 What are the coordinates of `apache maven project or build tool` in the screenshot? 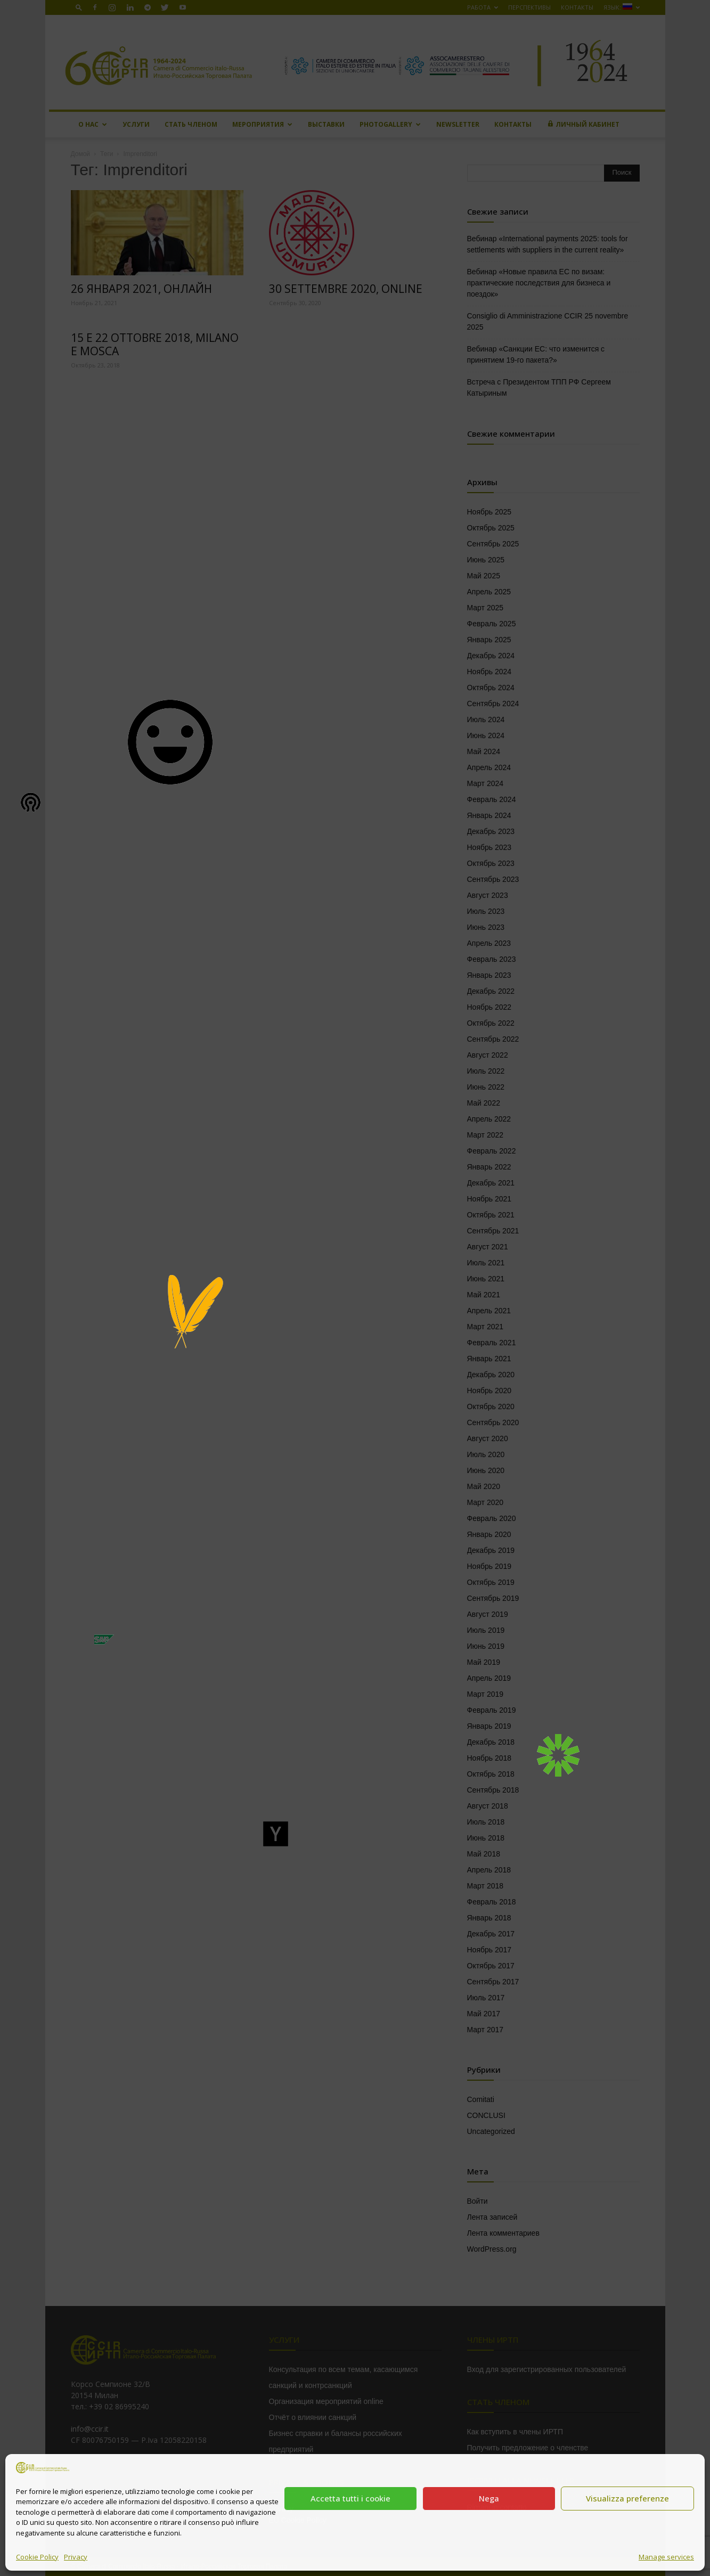 It's located at (195, 1312).